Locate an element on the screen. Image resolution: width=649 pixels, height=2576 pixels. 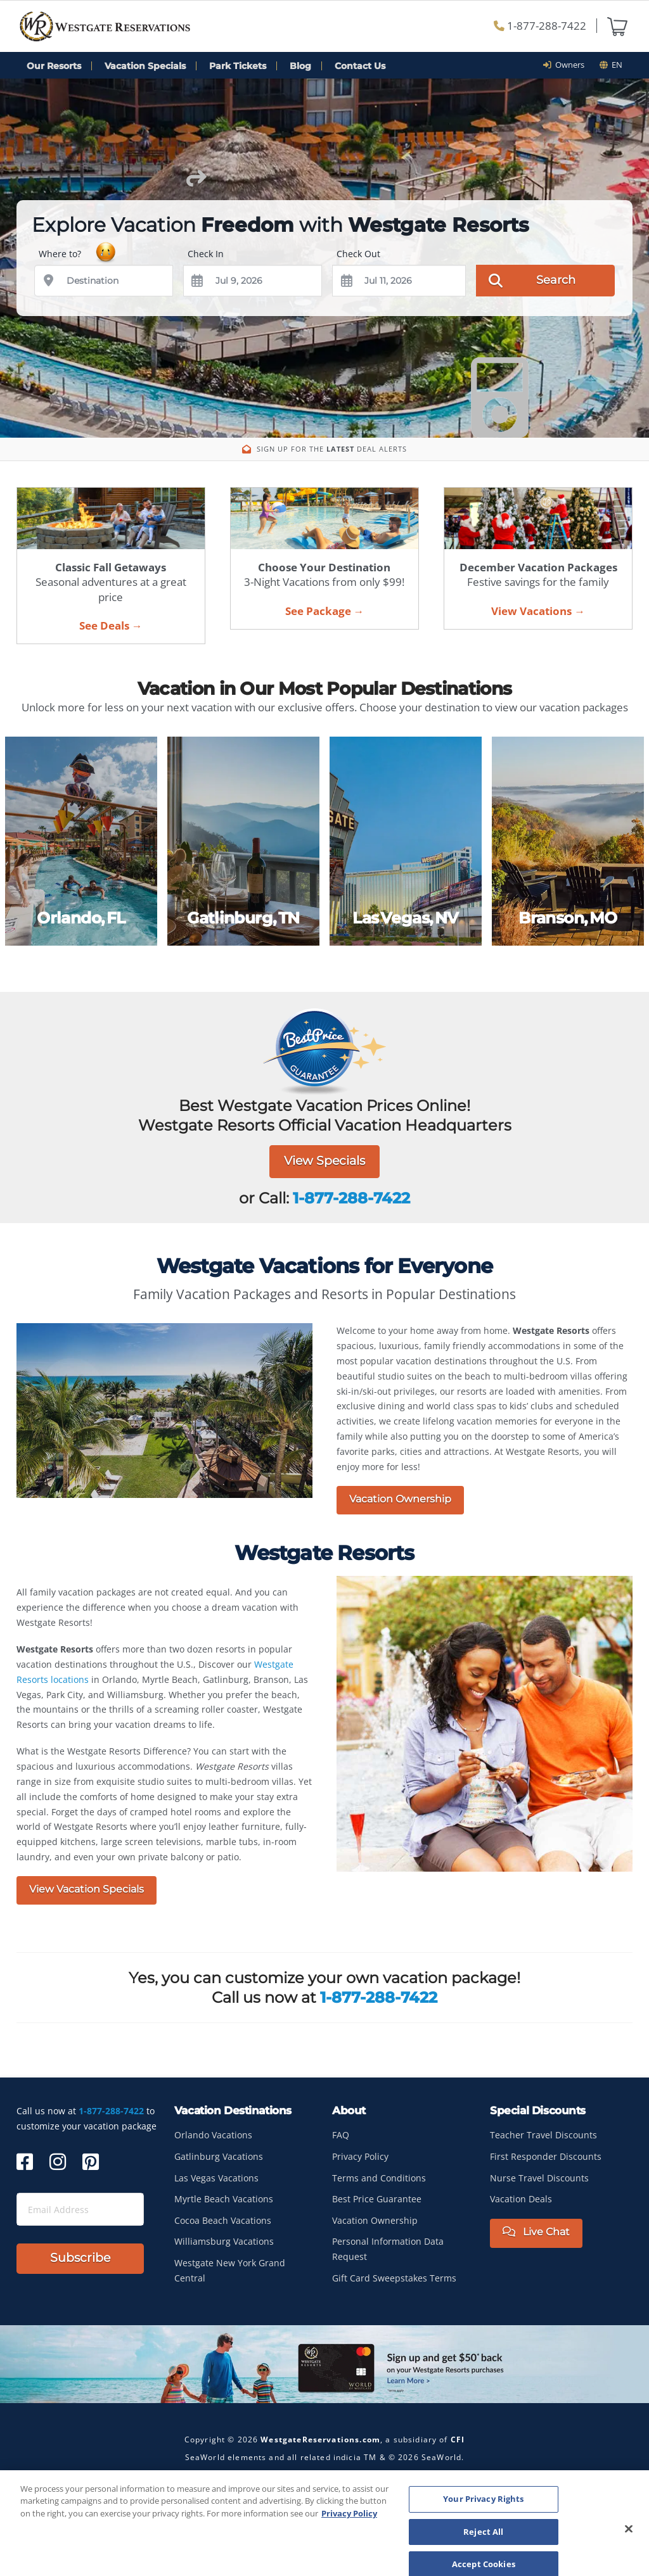
access media player device is located at coordinates (499, 397).